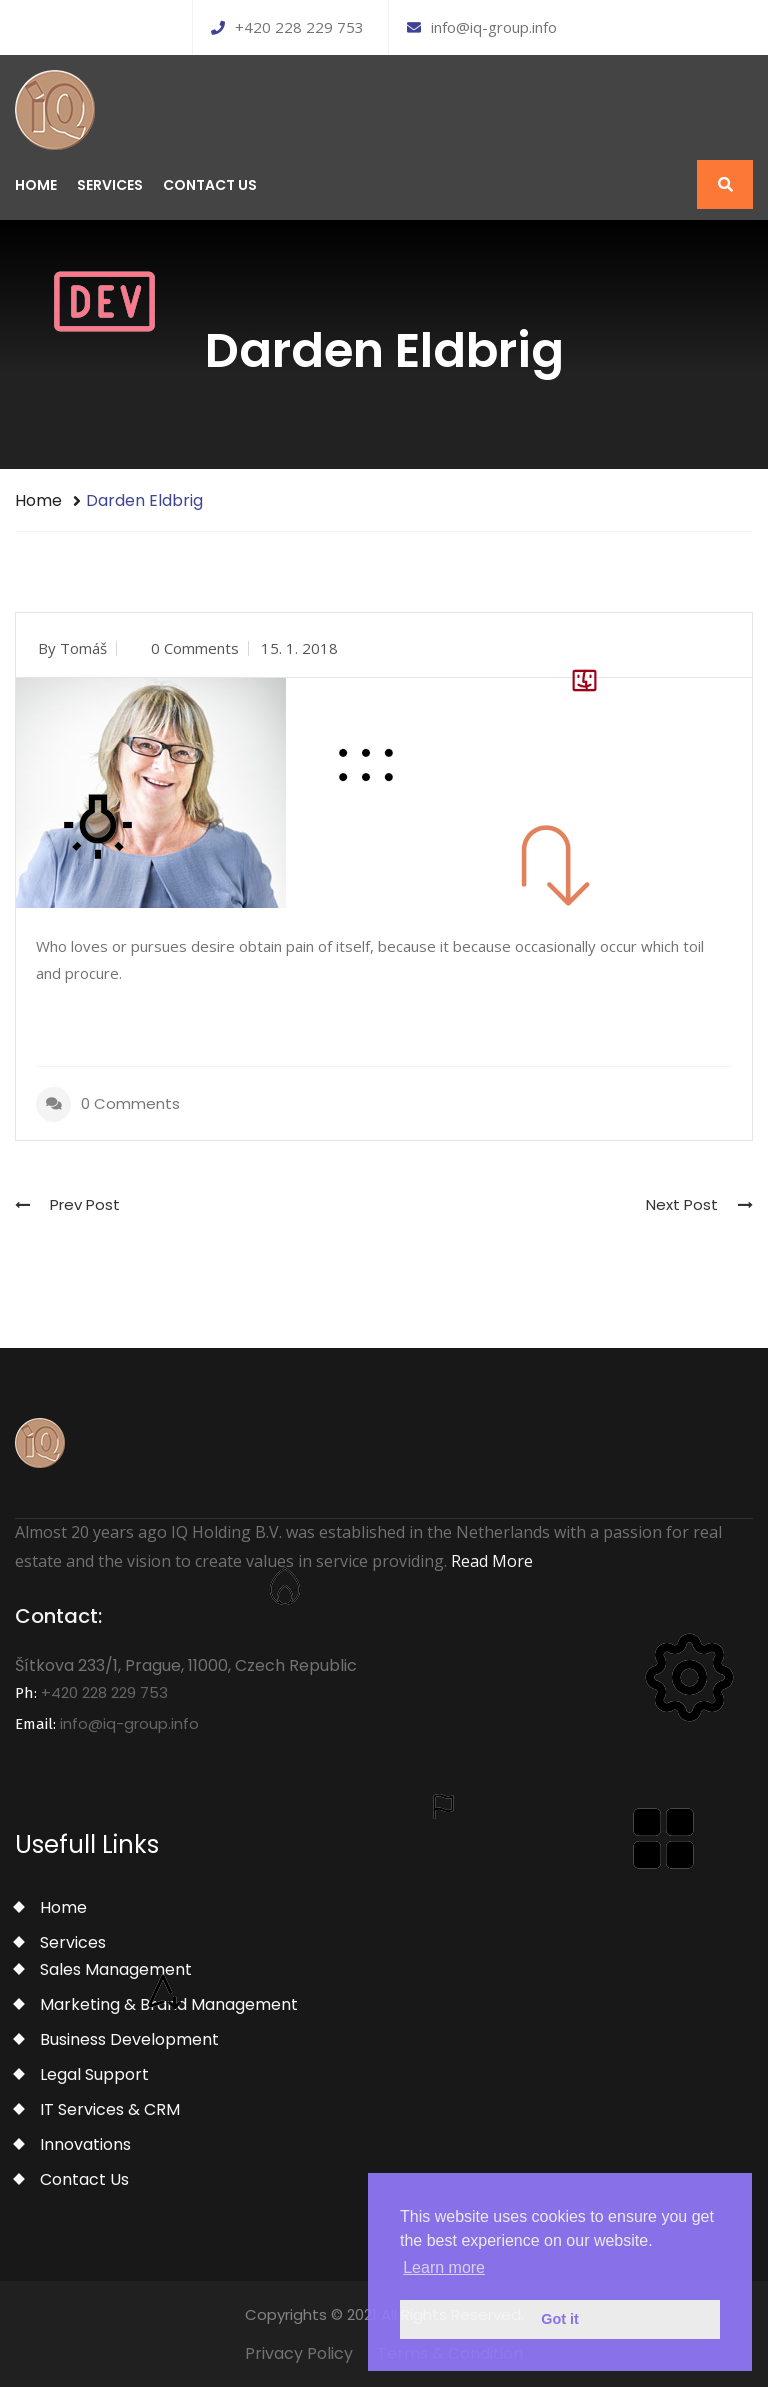 The image size is (768, 2387). What do you see at coordinates (663, 1838) in the screenshot?
I see `open app grid or launcher` at bounding box center [663, 1838].